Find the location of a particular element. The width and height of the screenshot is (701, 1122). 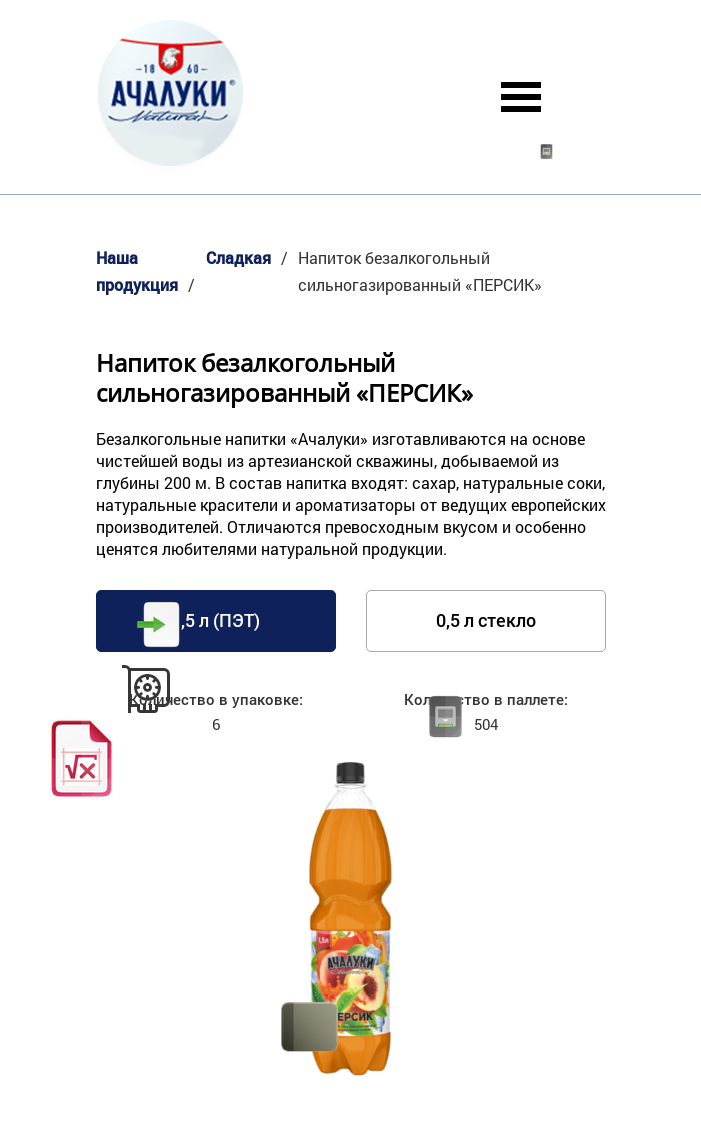

import a document or file is located at coordinates (161, 624).